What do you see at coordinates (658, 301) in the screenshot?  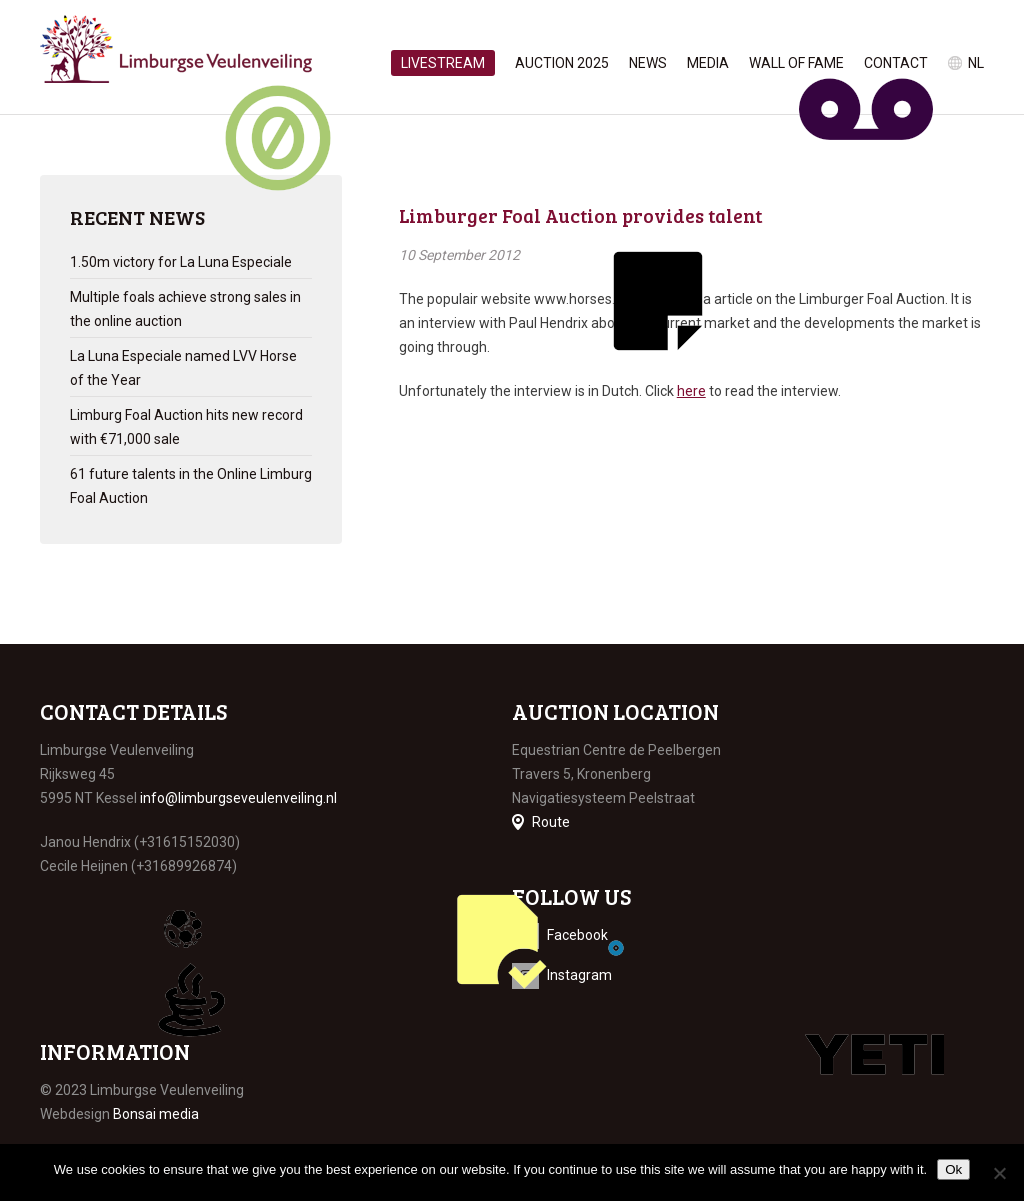 I see `view document or file` at bounding box center [658, 301].